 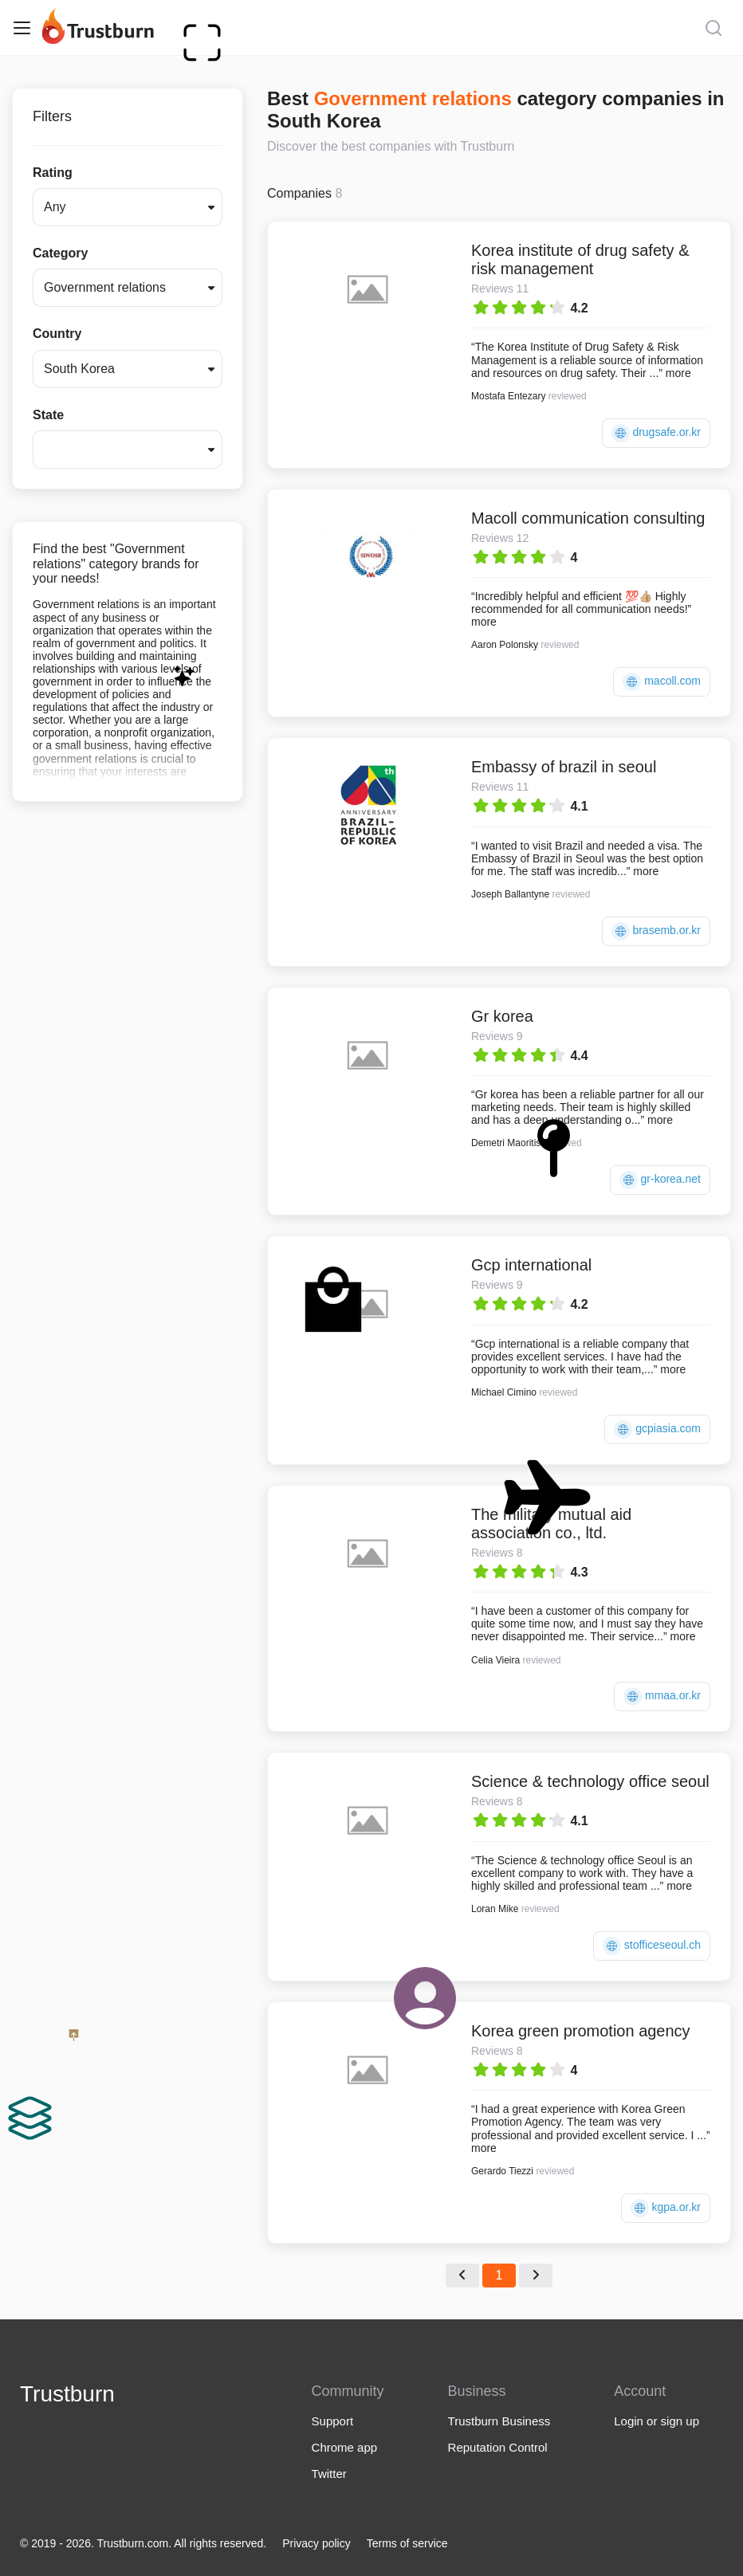 What do you see at coordinates (553, 1148) in the screenshot?
I see `mark a location on the map` at bounding box center [553, 1148].